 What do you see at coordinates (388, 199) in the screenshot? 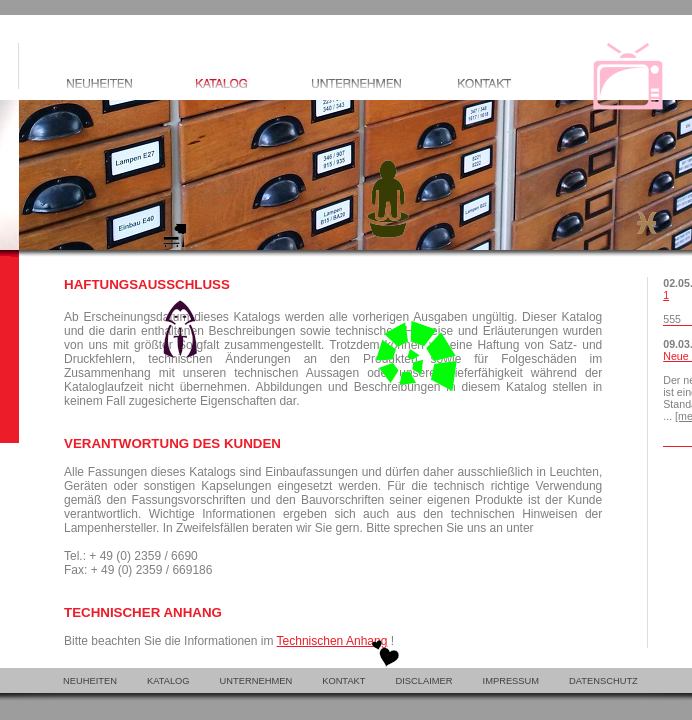
I see `indicates a trap or penalty in gameplay` at bounding box center [388, 199].